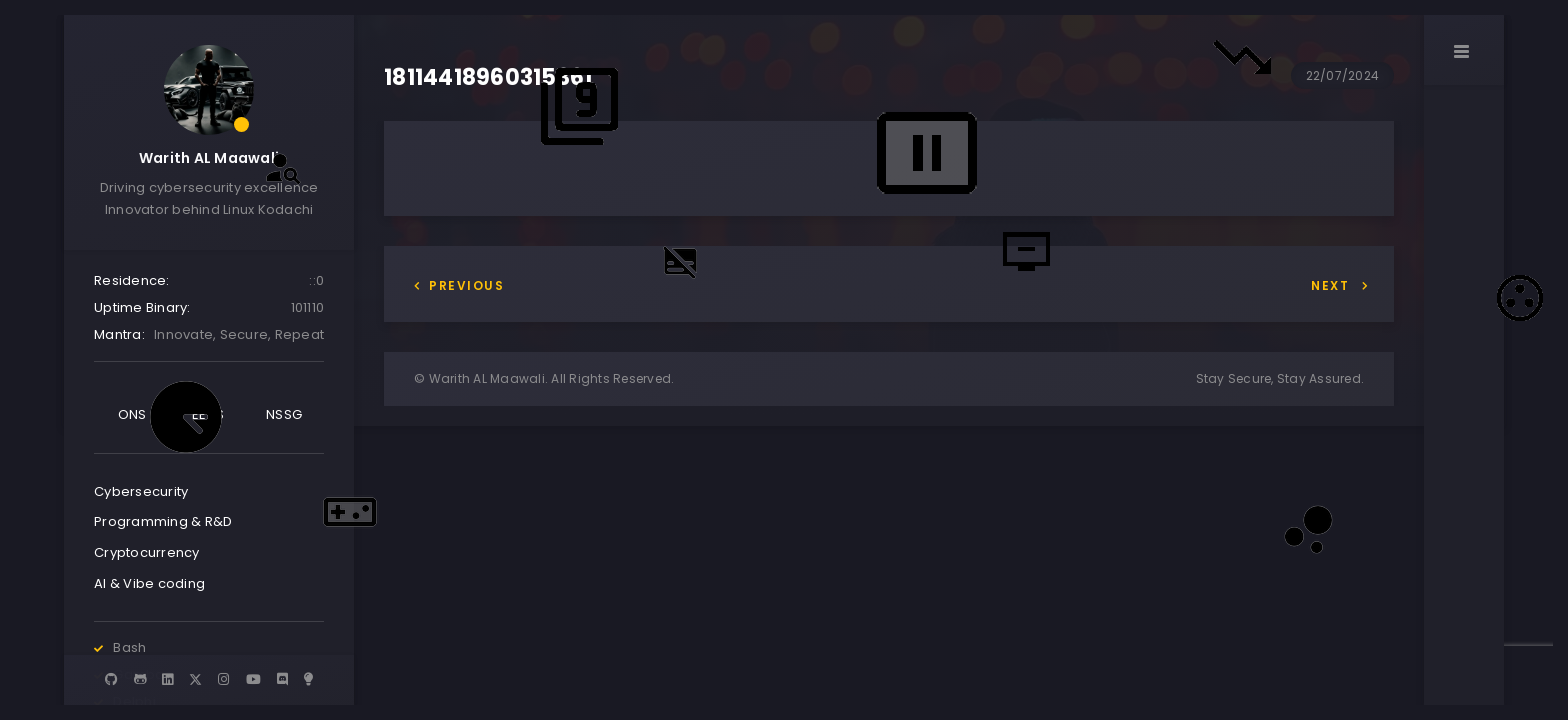  What do you see at coordinates (350, 512) in the screenshot?
I see `access games or gaming features` at bounding box center [350, 512].